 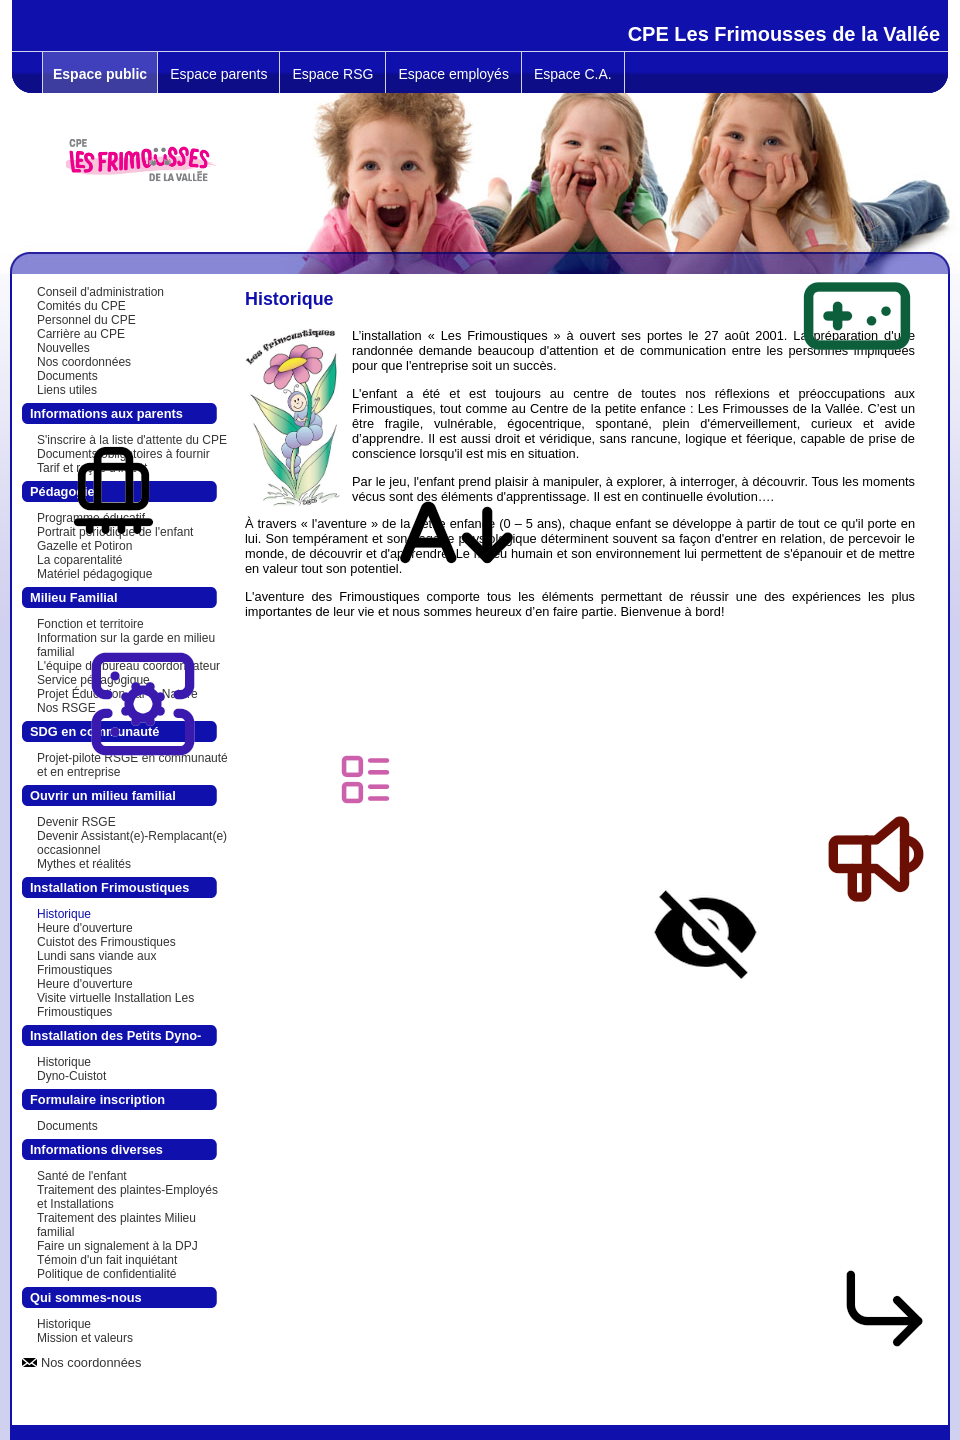 I want to click on sort text in descending alphabetical order, so click(x=456, y=537).